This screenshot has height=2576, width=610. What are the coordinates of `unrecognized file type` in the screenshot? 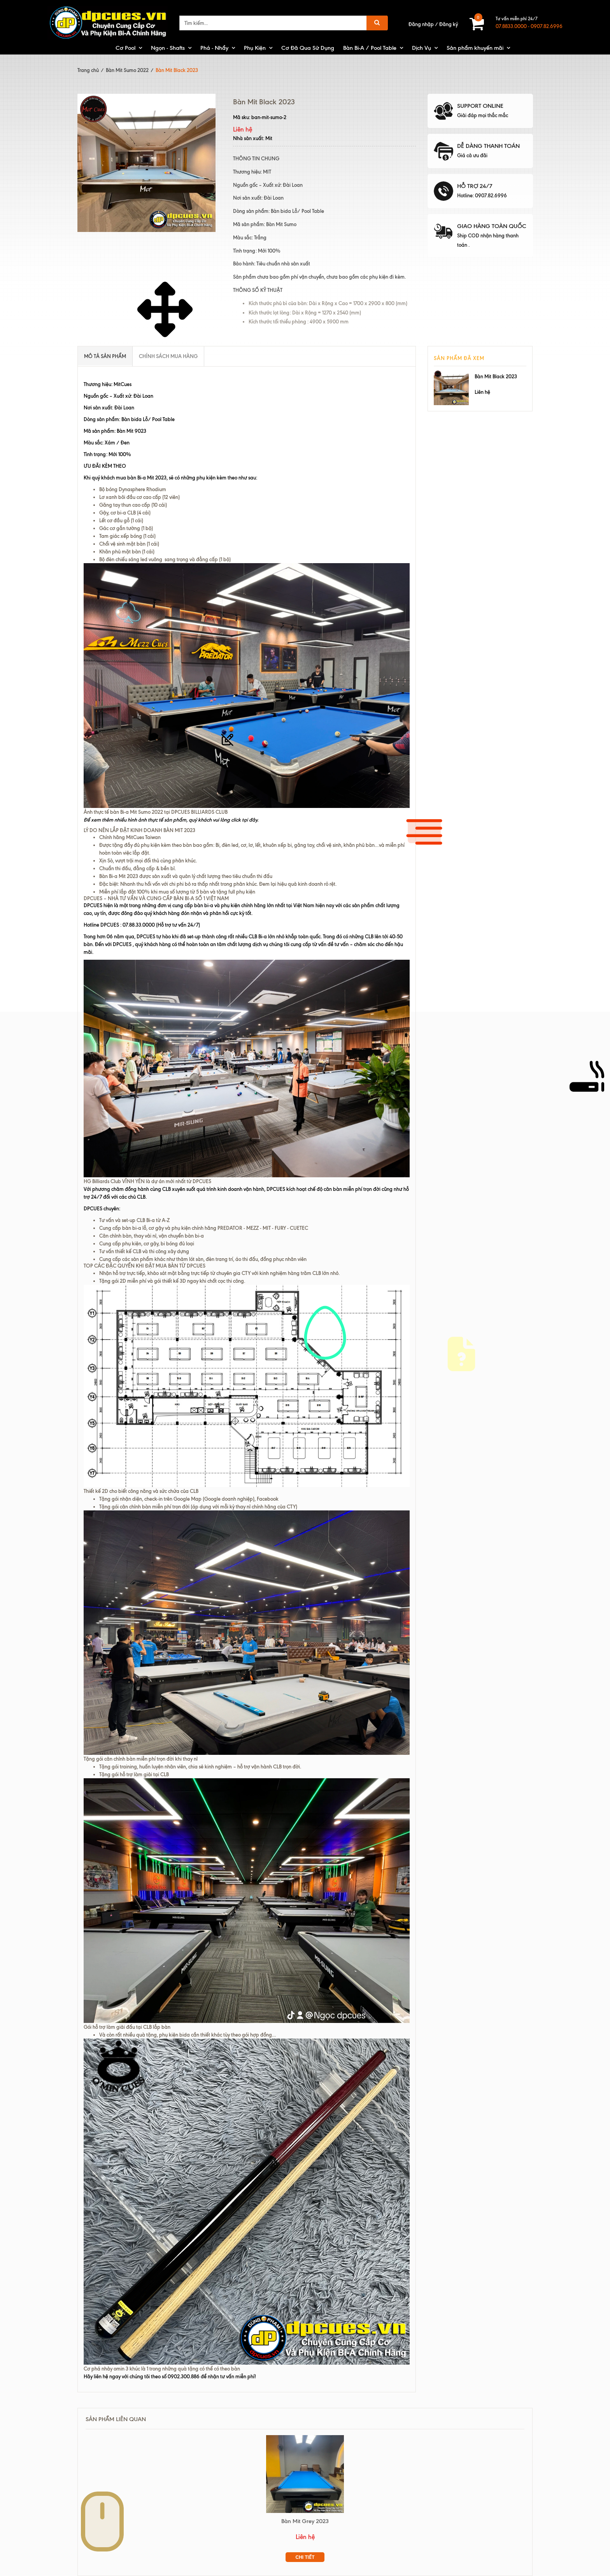 It's located at (461, 1354).